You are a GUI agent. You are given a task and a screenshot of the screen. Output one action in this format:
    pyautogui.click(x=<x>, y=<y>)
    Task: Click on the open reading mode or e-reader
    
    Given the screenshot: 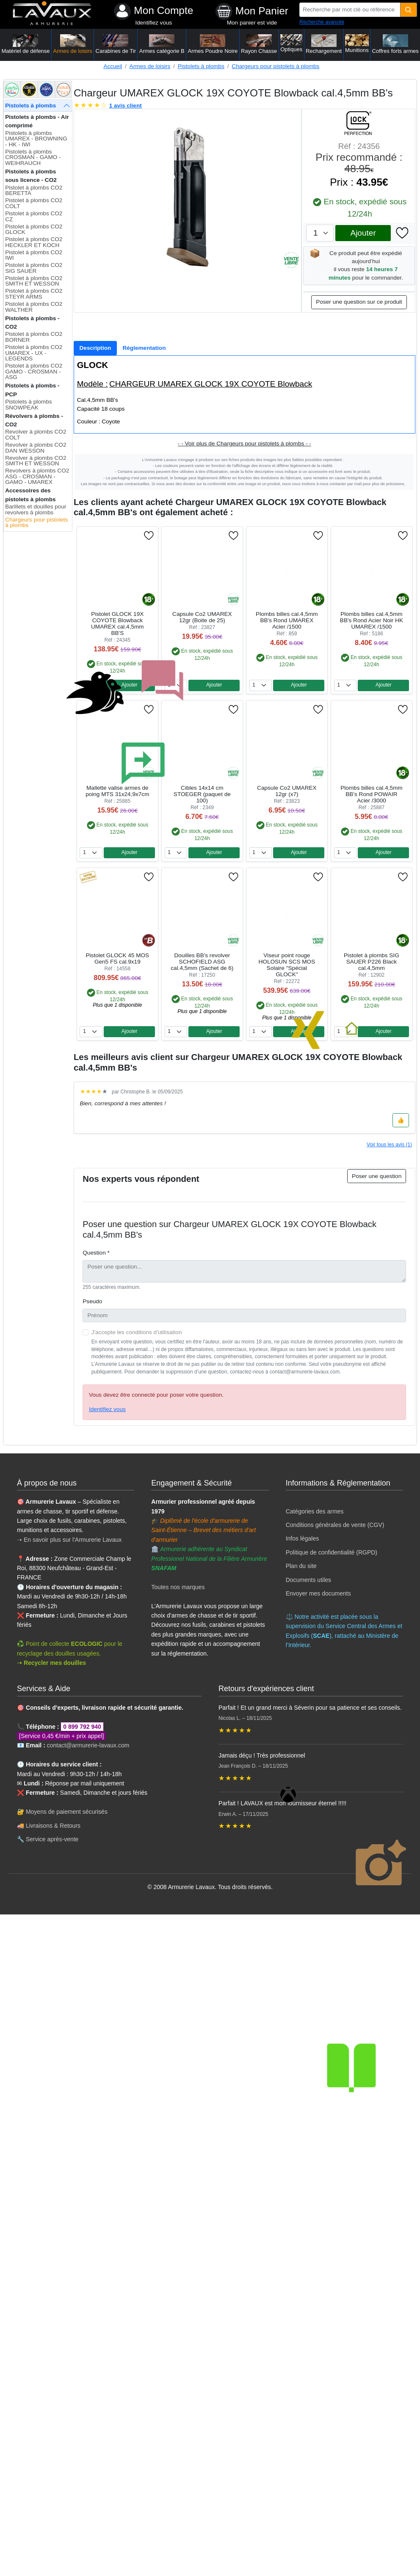 What is the action you would take?
    pyautogui.click(x=351, y=2065)
    